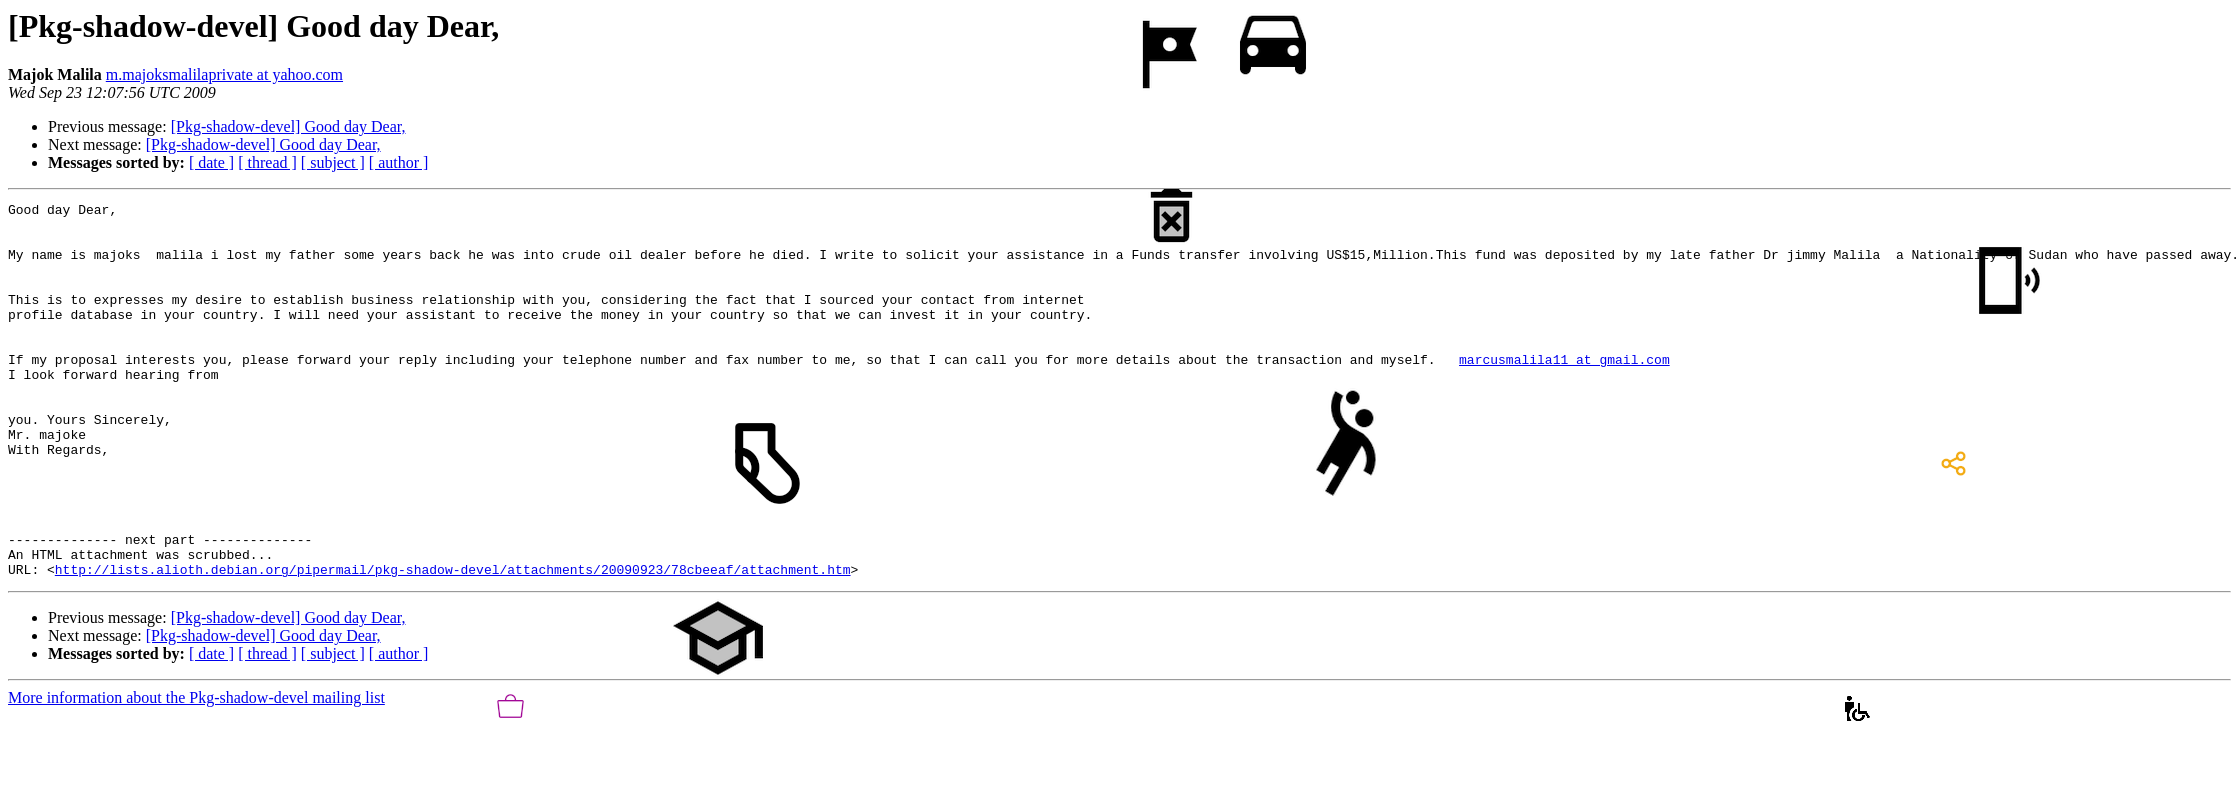 The image size is (2239, 790). I want to click on share content with others, so click(1953, 463).